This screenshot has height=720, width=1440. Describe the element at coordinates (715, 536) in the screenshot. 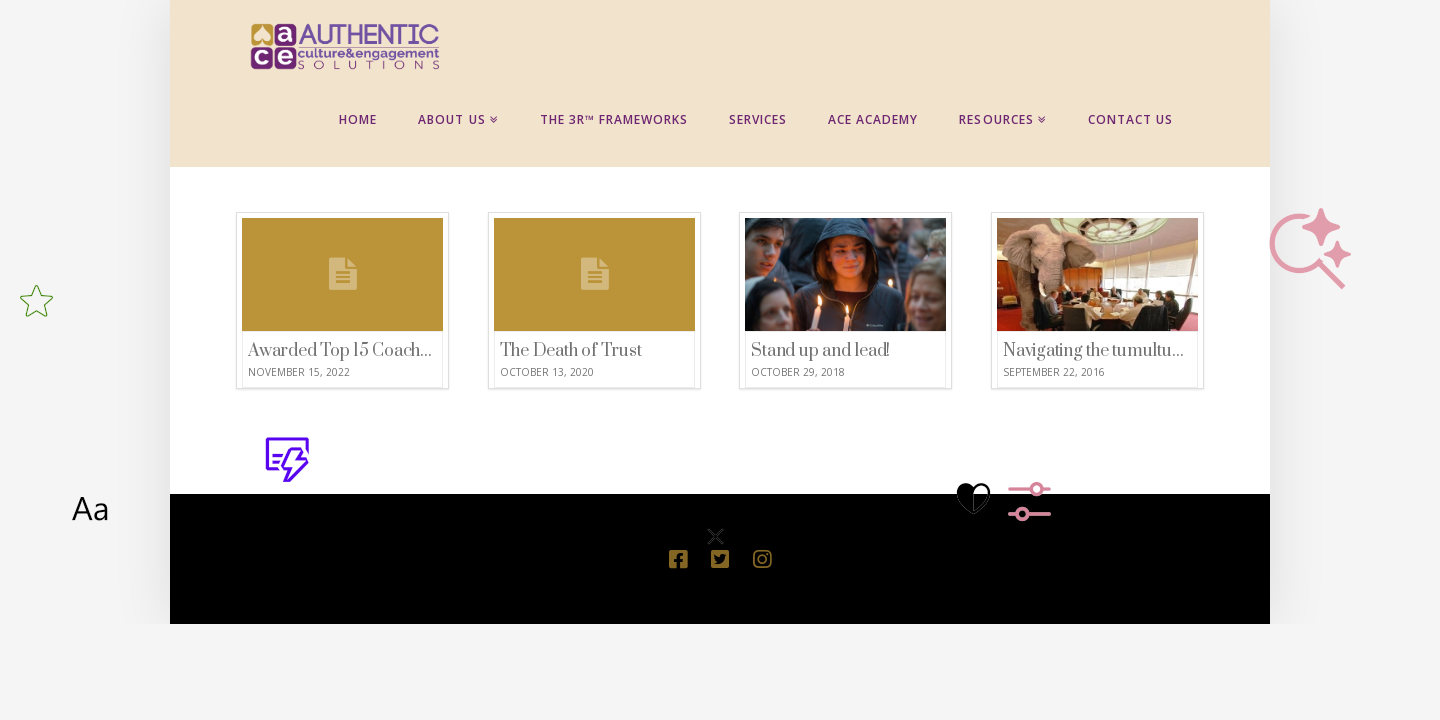

I see `close the current window or tab` at that location.